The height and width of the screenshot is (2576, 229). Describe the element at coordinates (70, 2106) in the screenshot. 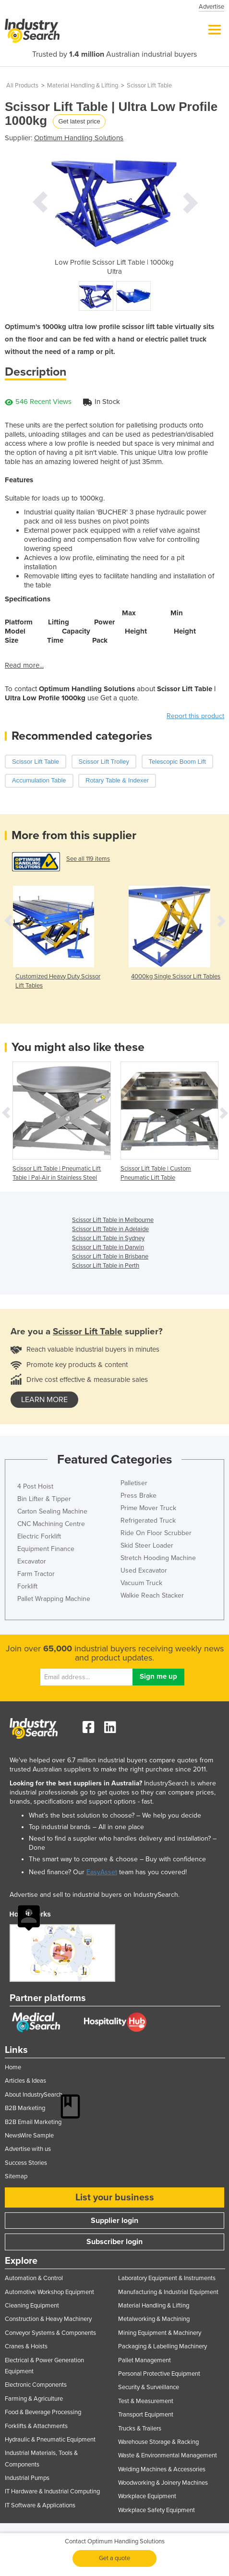

I see `open your library or reading list` at that location.